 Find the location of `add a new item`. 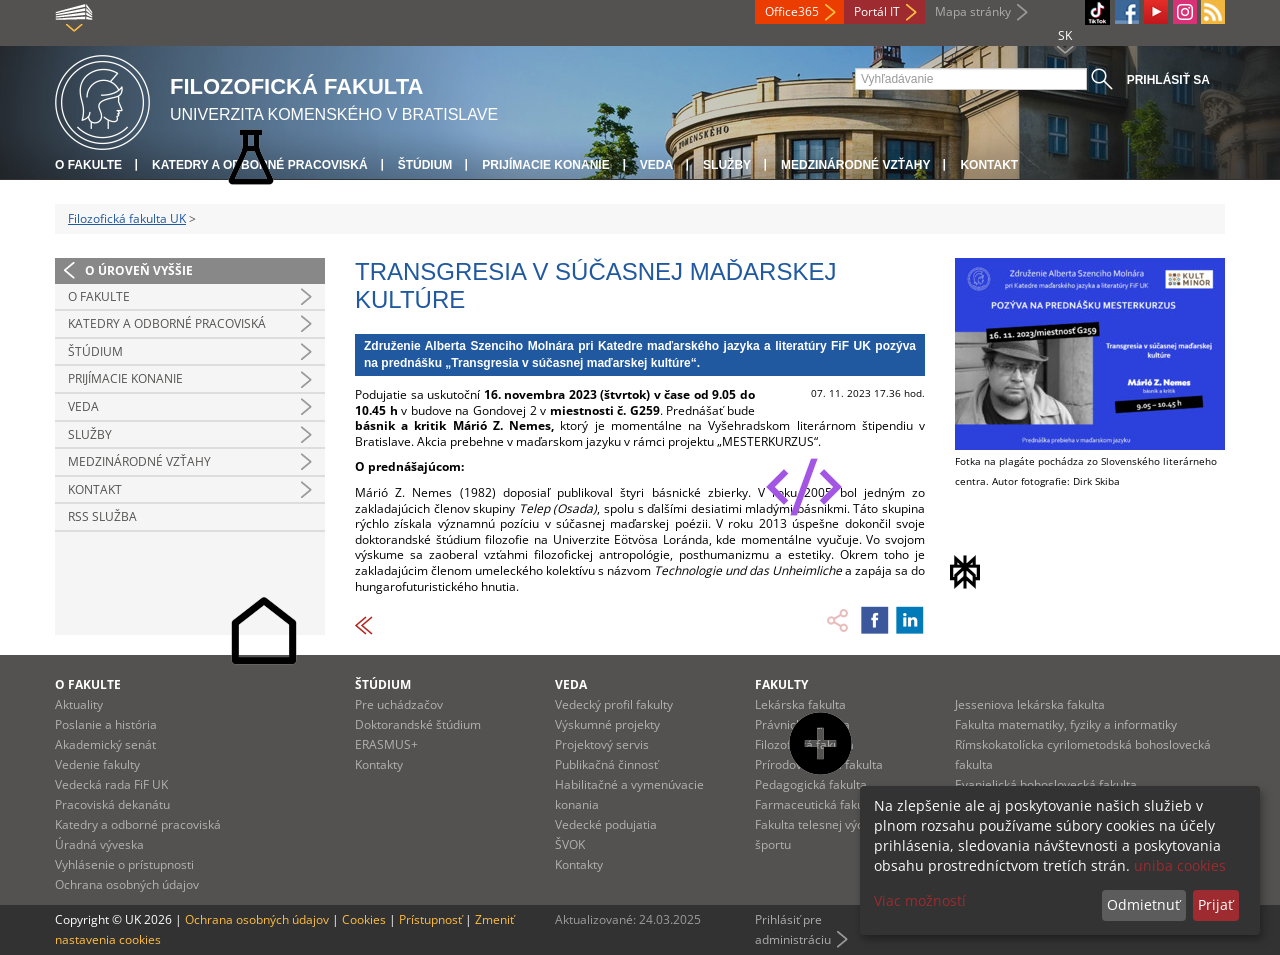

add a new item is located at coordinates (820, 743).